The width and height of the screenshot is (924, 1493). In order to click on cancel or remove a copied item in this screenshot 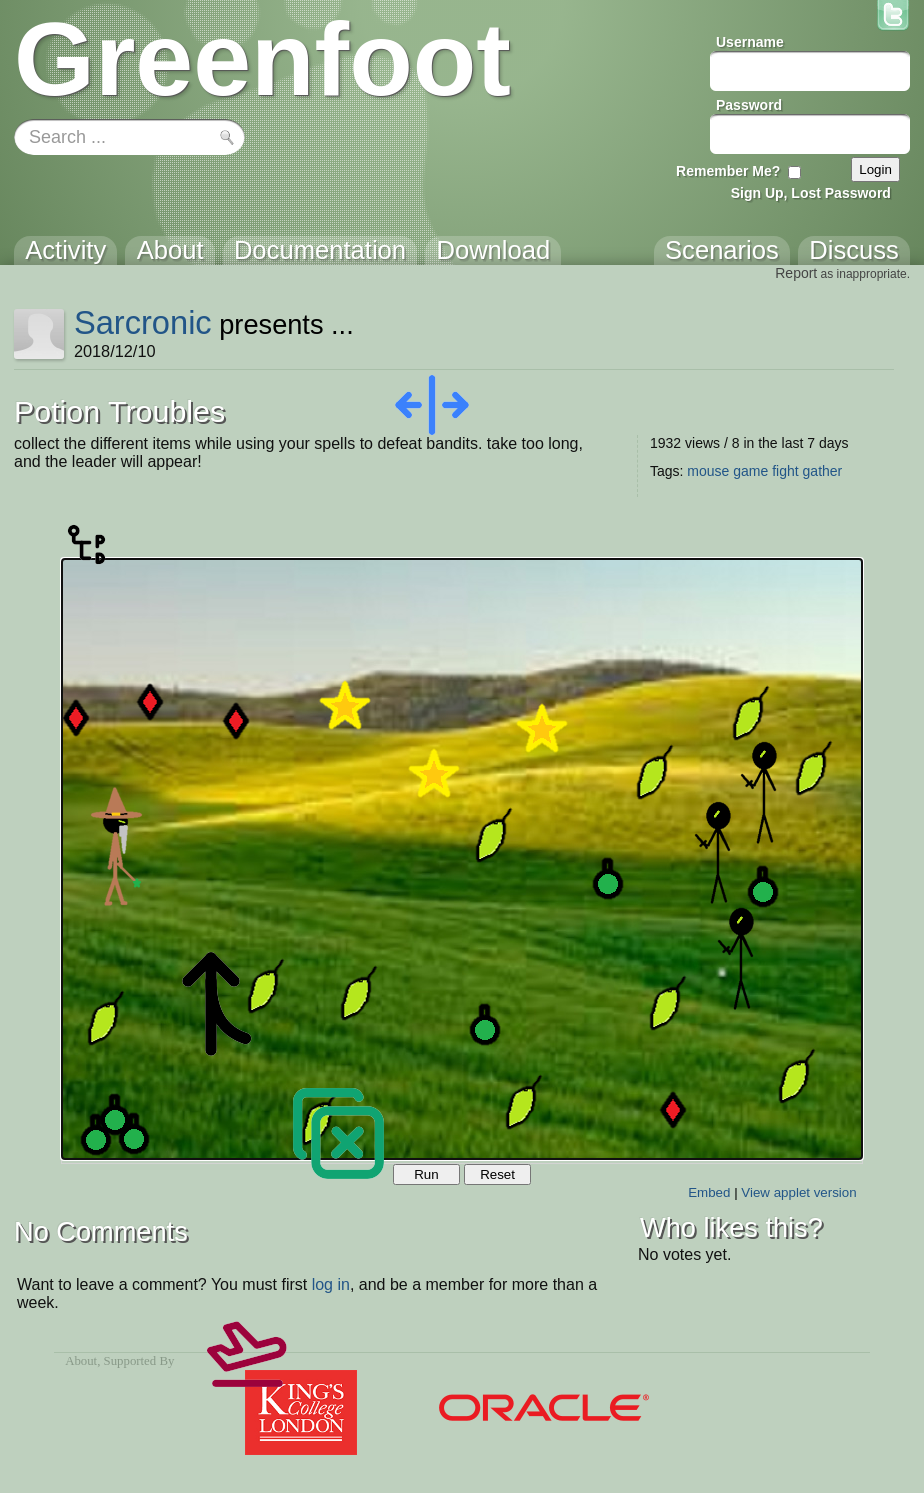, I will do `click(338, 1133)`.